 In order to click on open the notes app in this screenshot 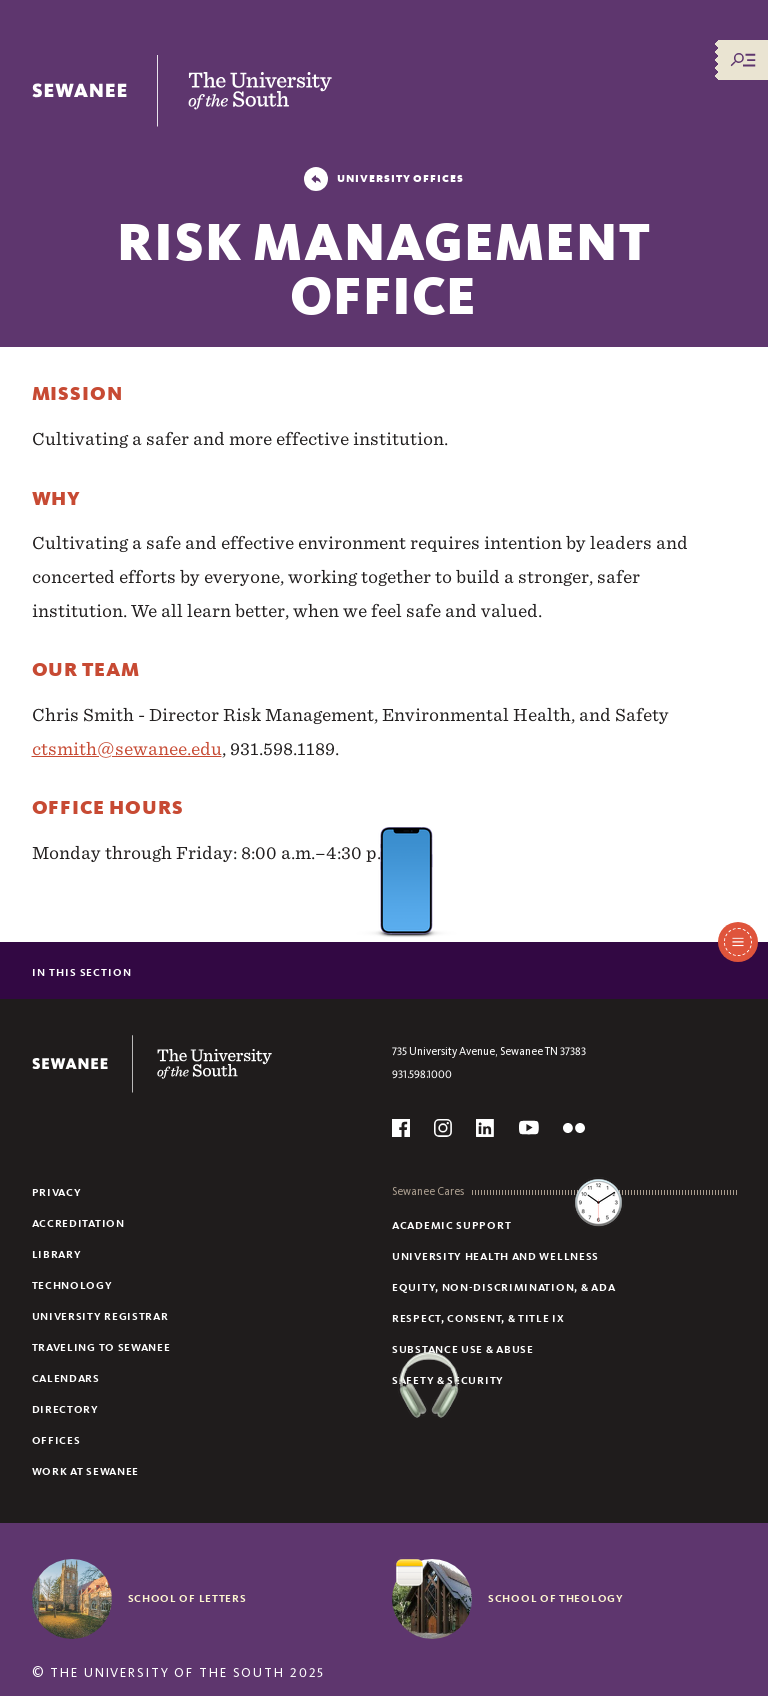, I will do `click(409, 1572)`.